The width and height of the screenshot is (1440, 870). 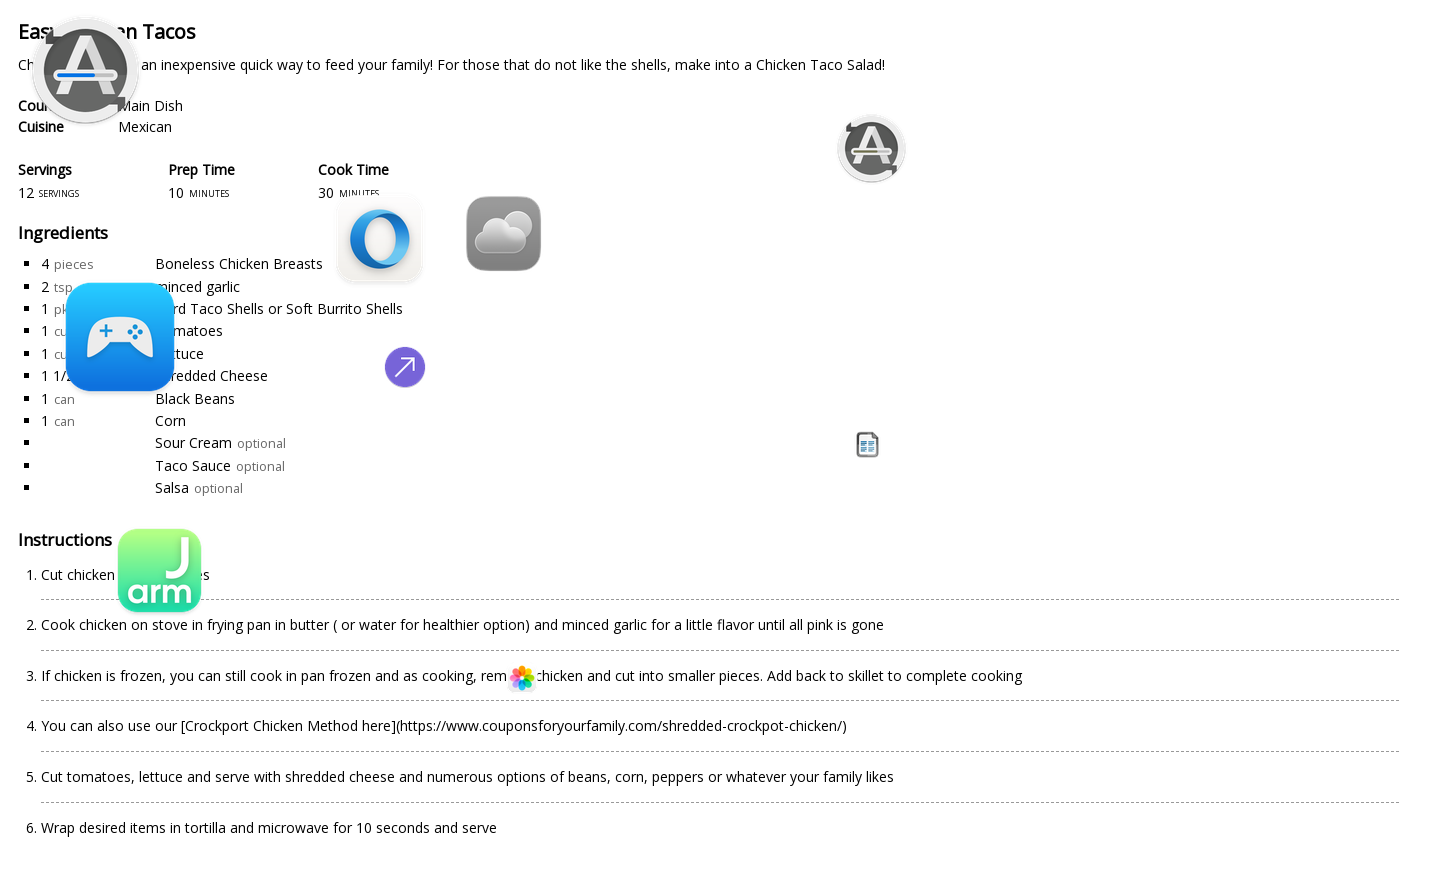 I want to click on open the software update manager, so click(x=871, y=148).